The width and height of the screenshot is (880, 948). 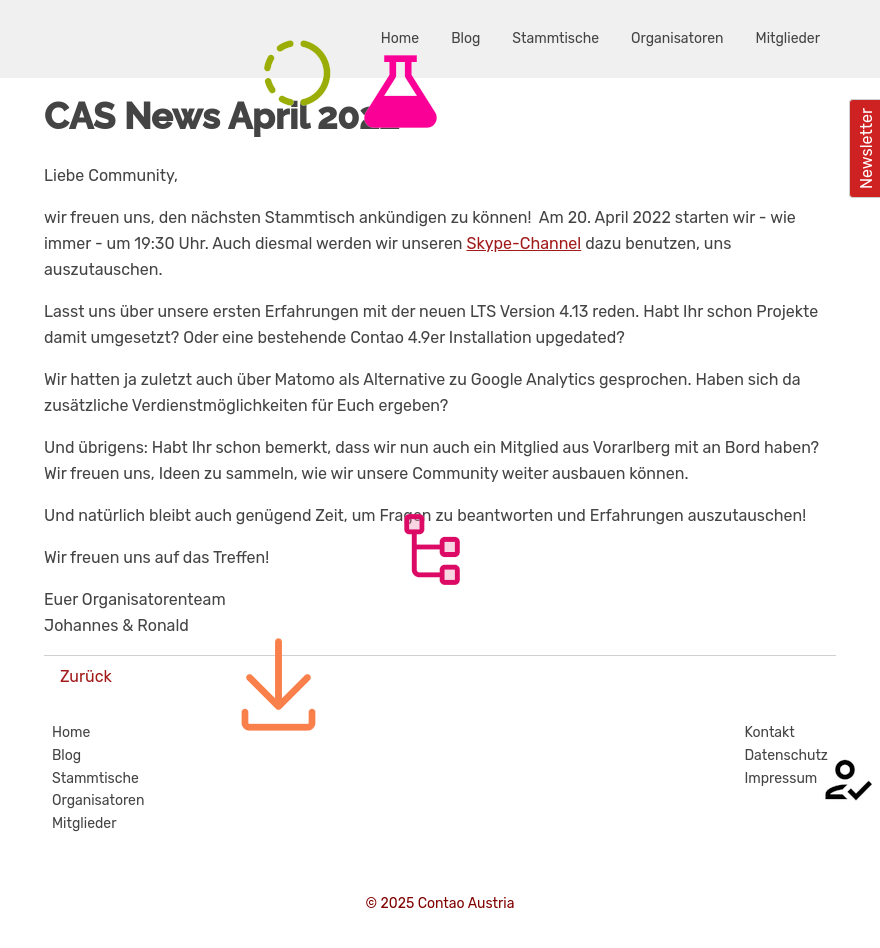 I want to click on indicates a verified or registered user, so click(x=847, y=779).